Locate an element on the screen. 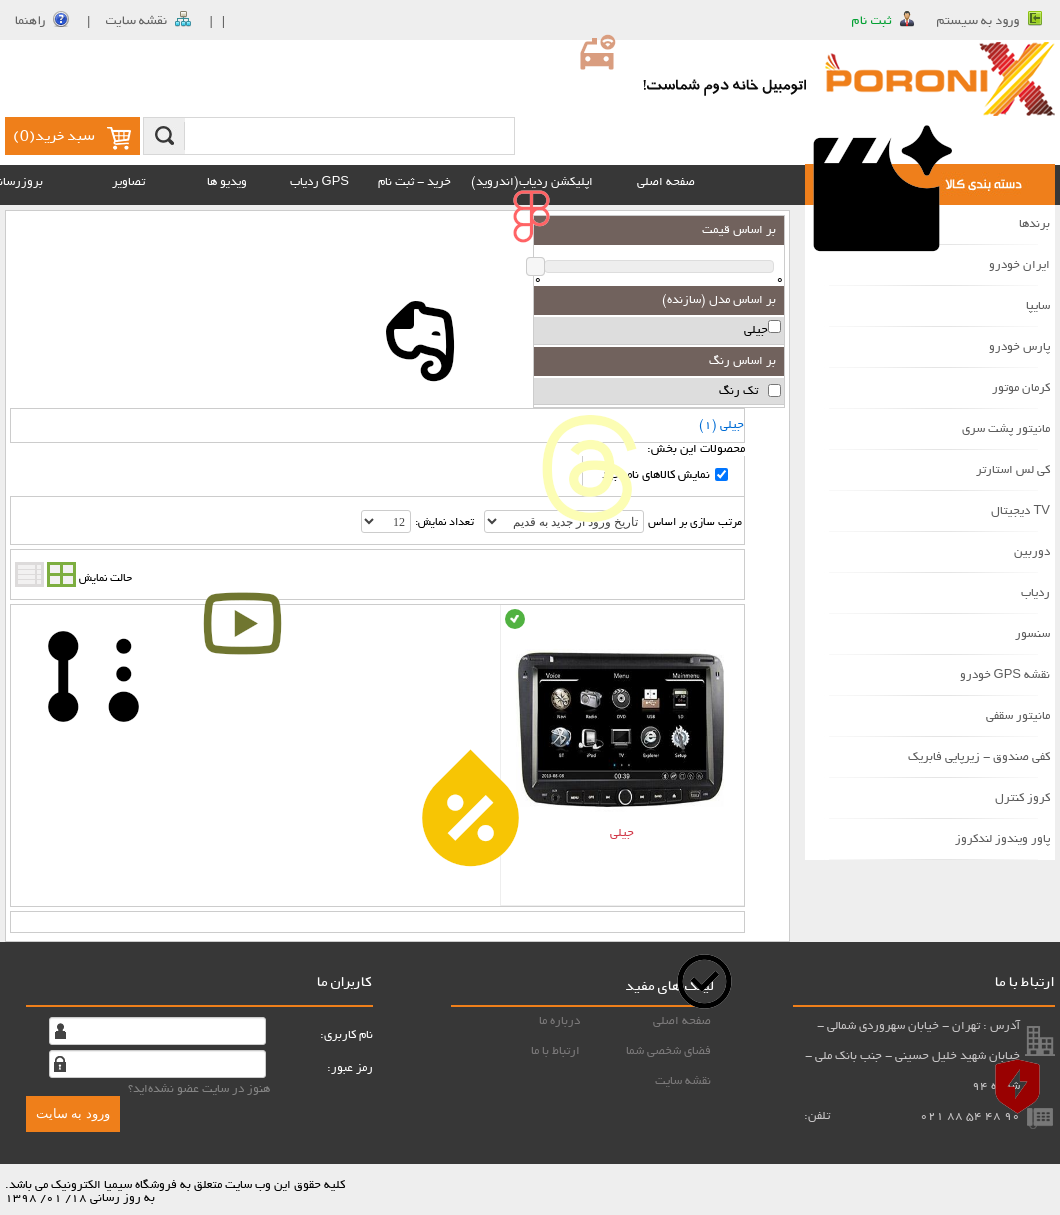  open YouTube is located at coordinates (242, 623).